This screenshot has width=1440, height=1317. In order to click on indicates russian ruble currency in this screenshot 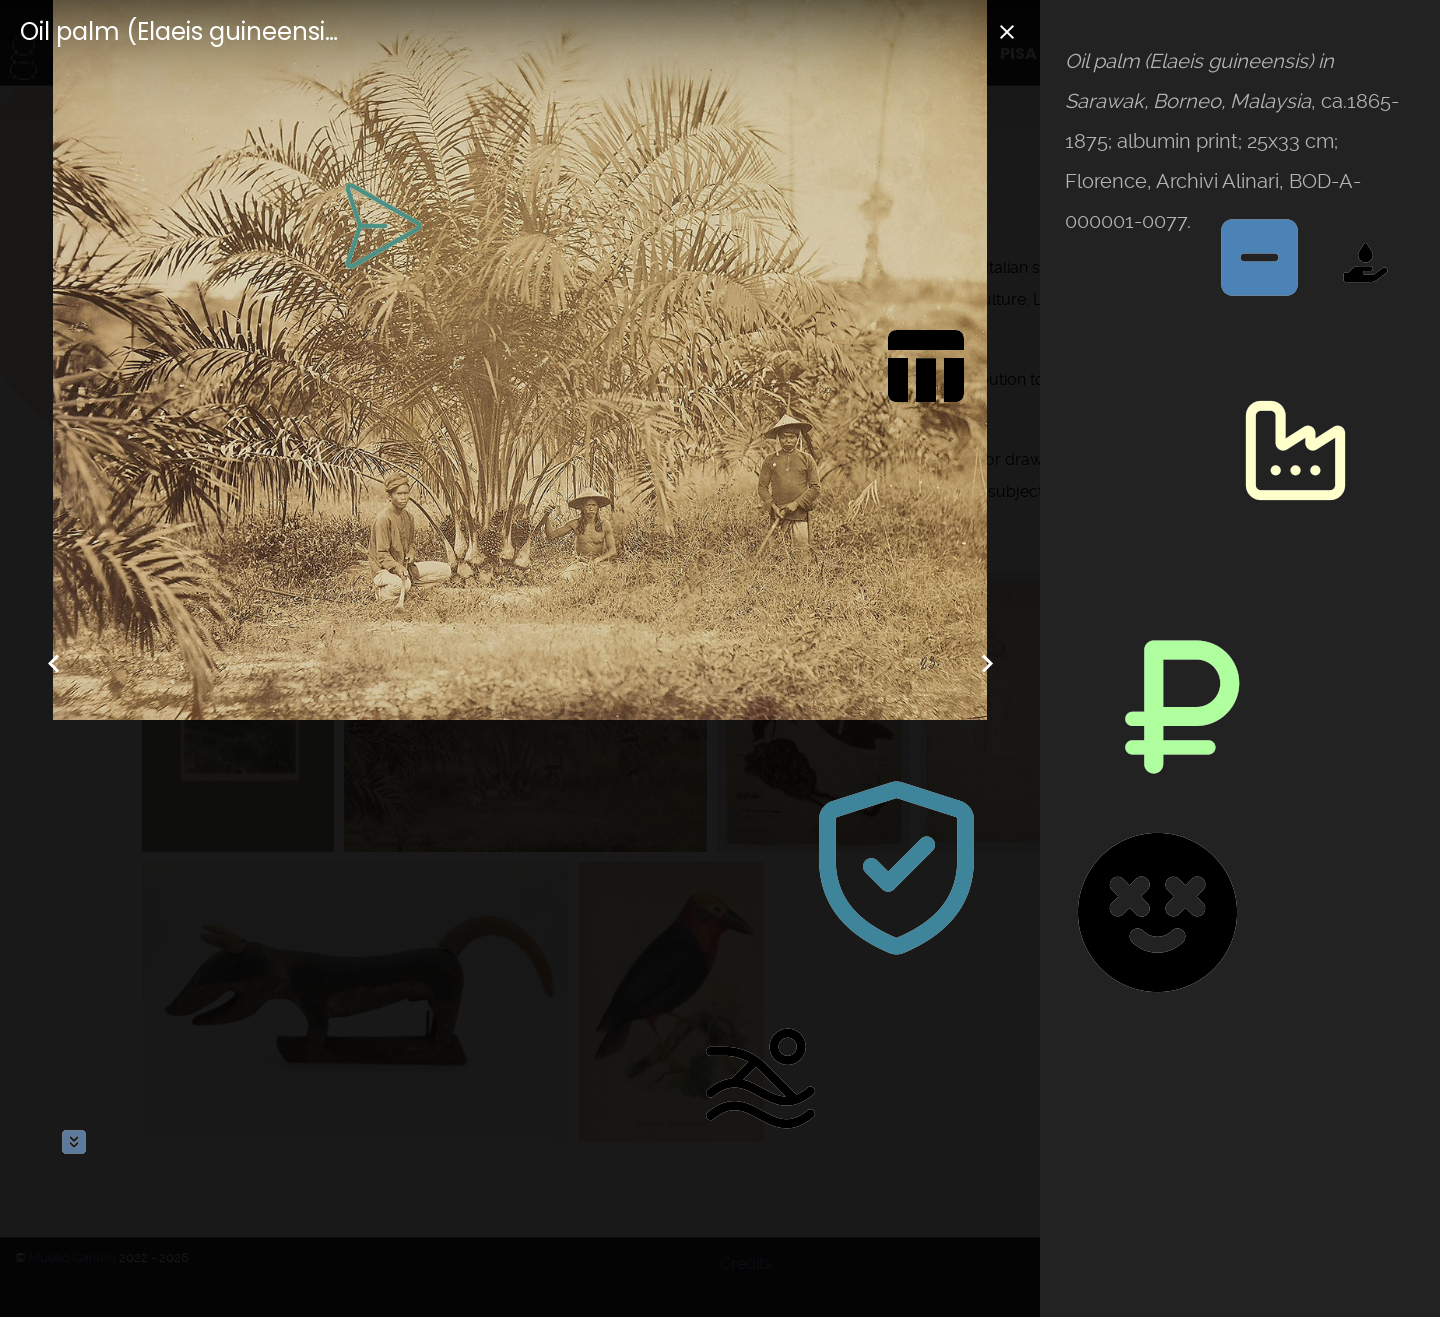, I will do `click(1187, 707)`.